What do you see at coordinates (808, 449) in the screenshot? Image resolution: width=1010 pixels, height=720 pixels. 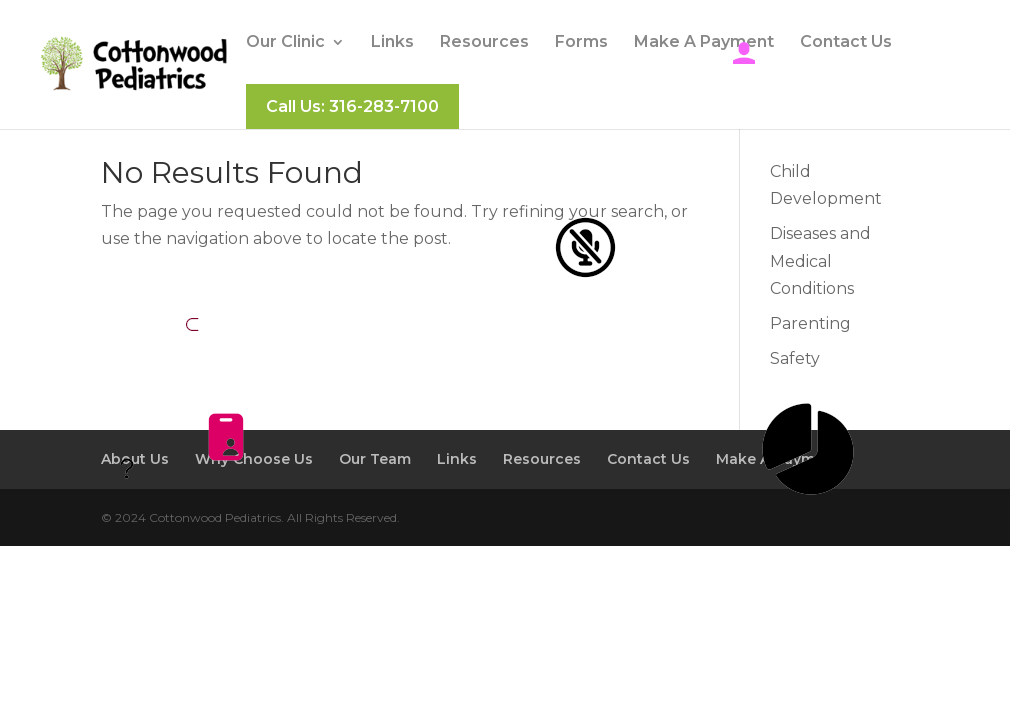 I see `view analytics or statistics` at bounding box center [808, 449].